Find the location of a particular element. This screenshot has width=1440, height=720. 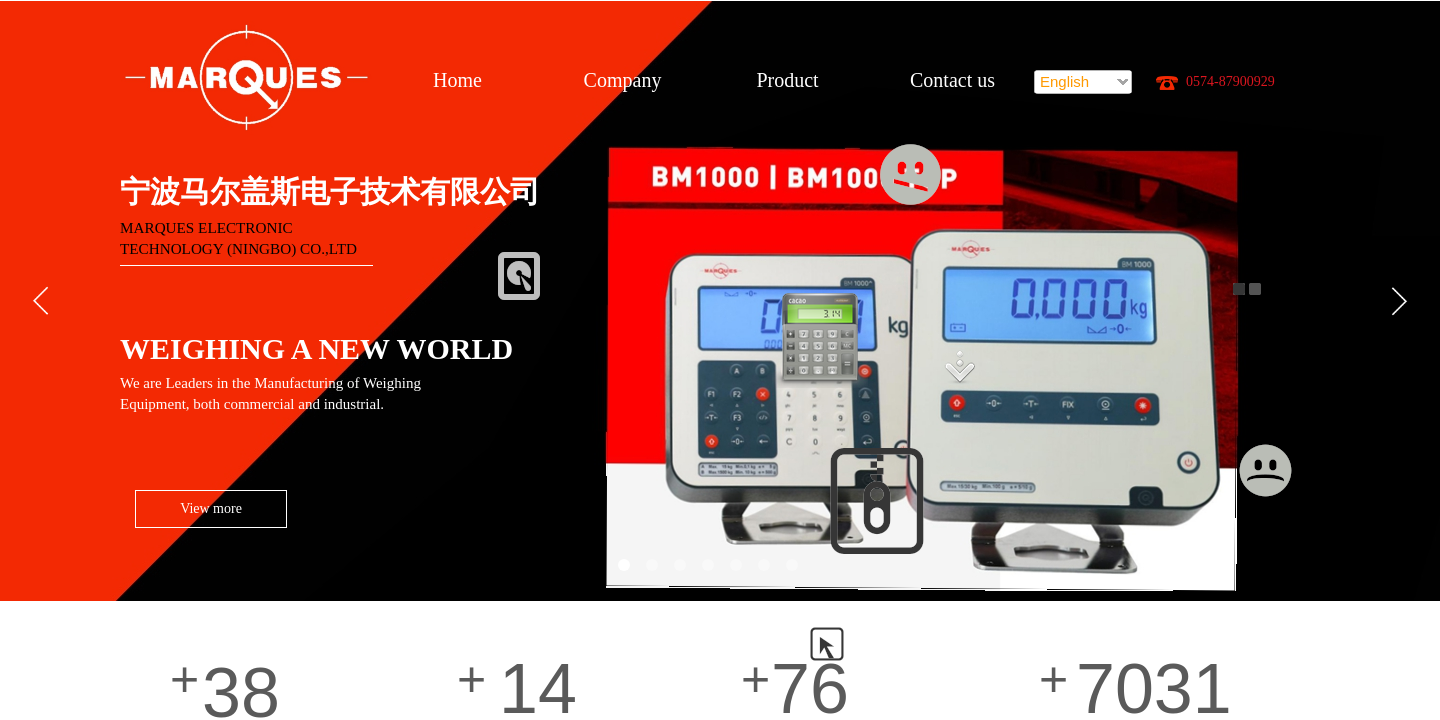

open the calculator app is located at coordinates (820, 340).